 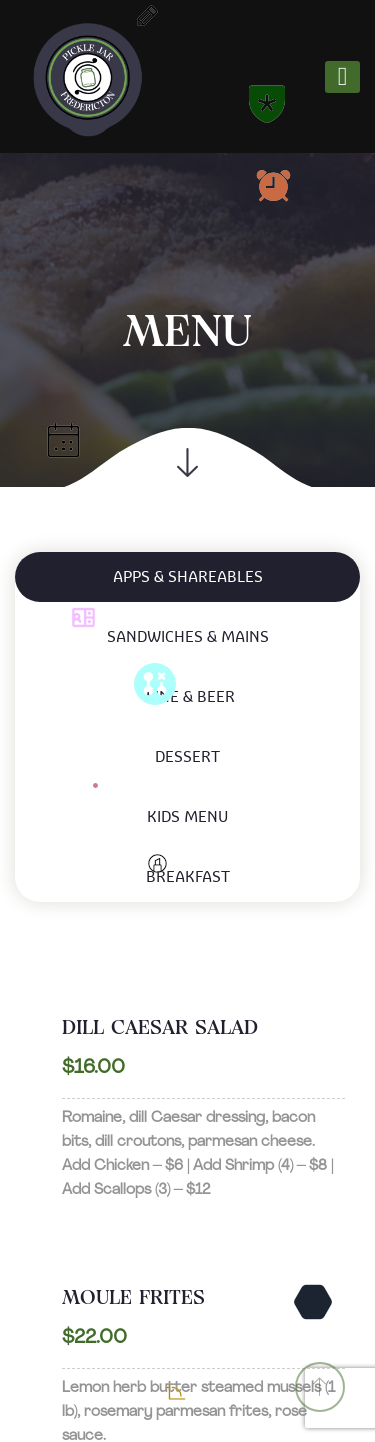 I want to click on start or join a video conference, so click(x=83, y=617).